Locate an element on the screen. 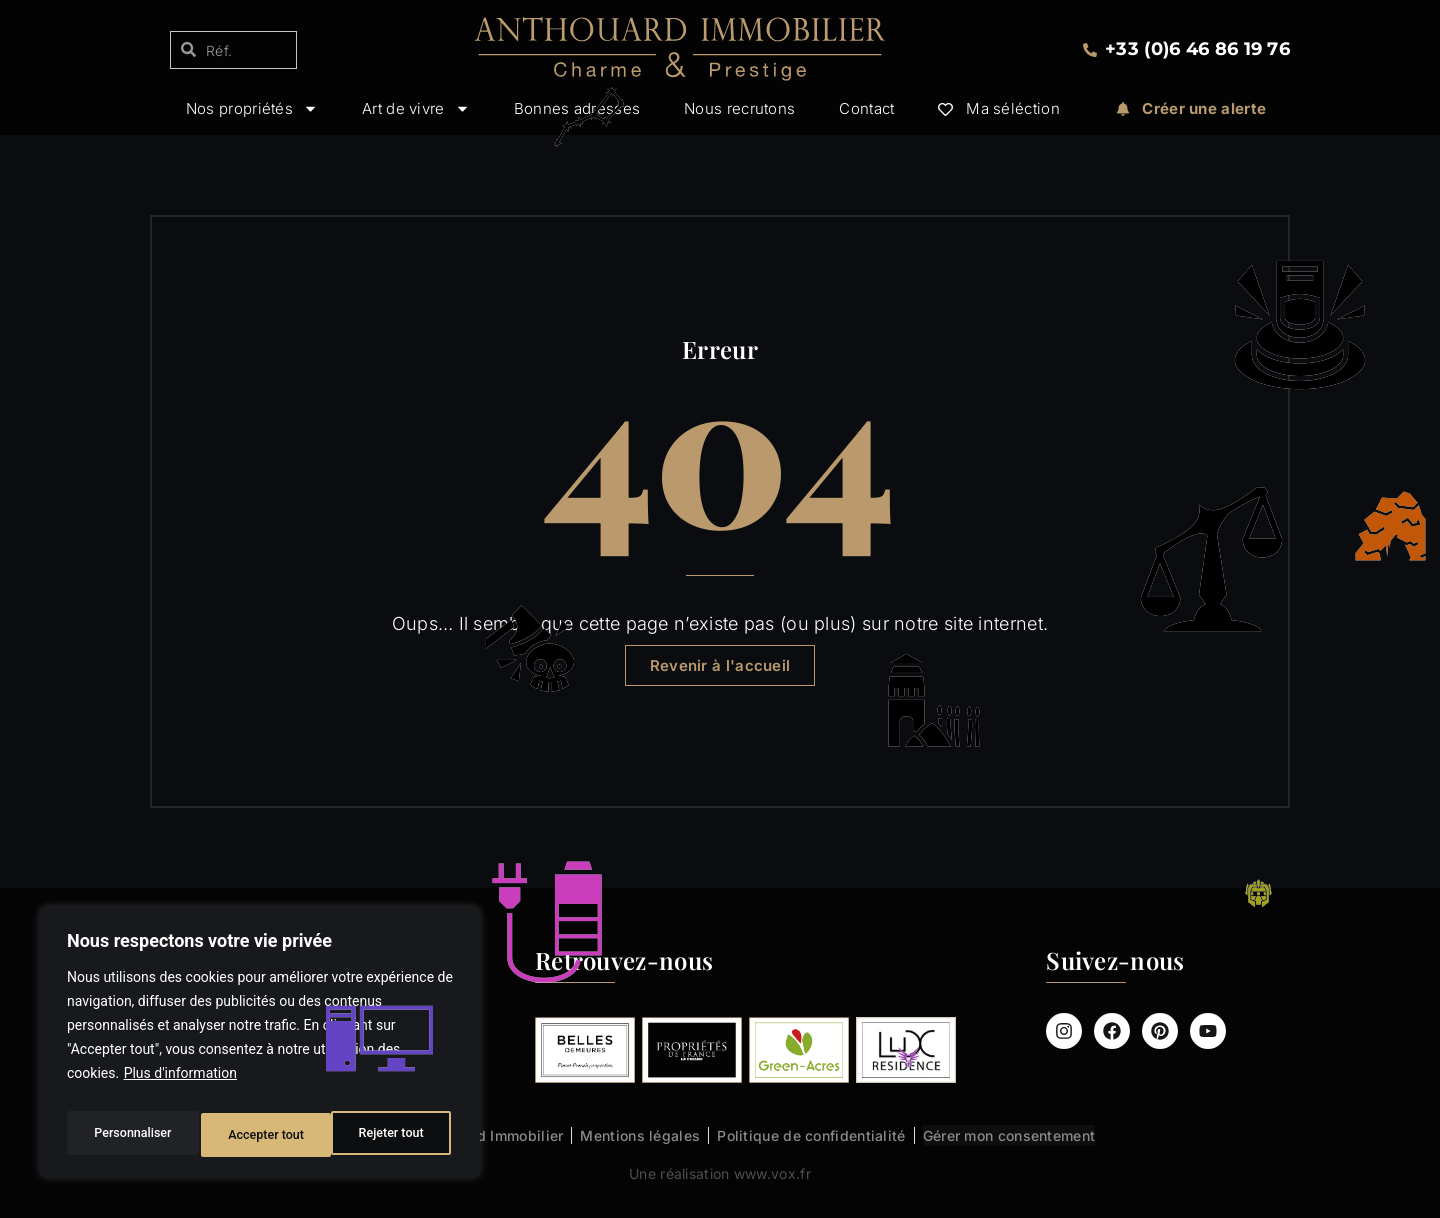  access desktop or PC gaming mode is located at coordinates (379, 1038).